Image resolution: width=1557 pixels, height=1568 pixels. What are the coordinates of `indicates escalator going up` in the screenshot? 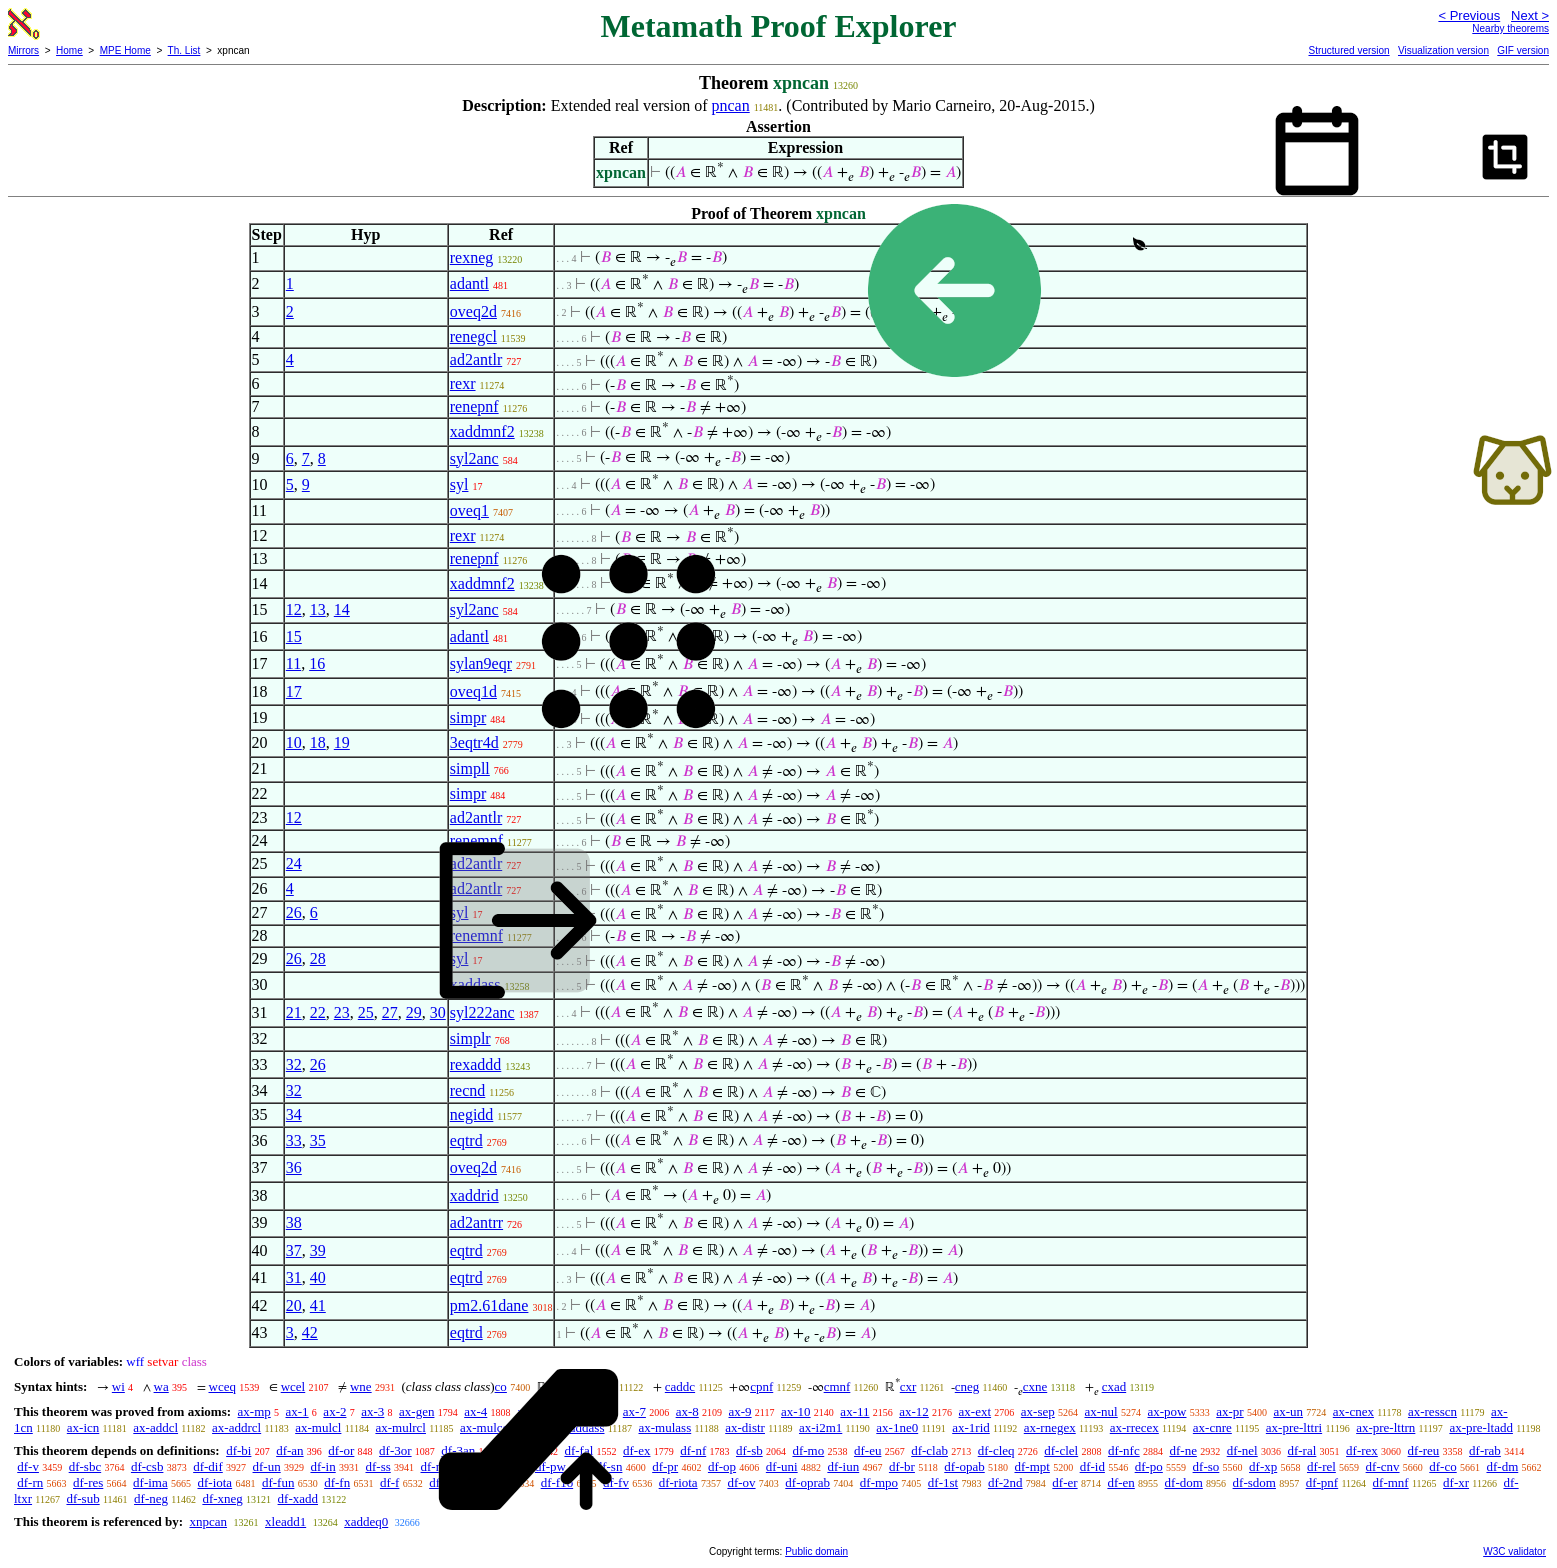 It's located at (528, 1439).